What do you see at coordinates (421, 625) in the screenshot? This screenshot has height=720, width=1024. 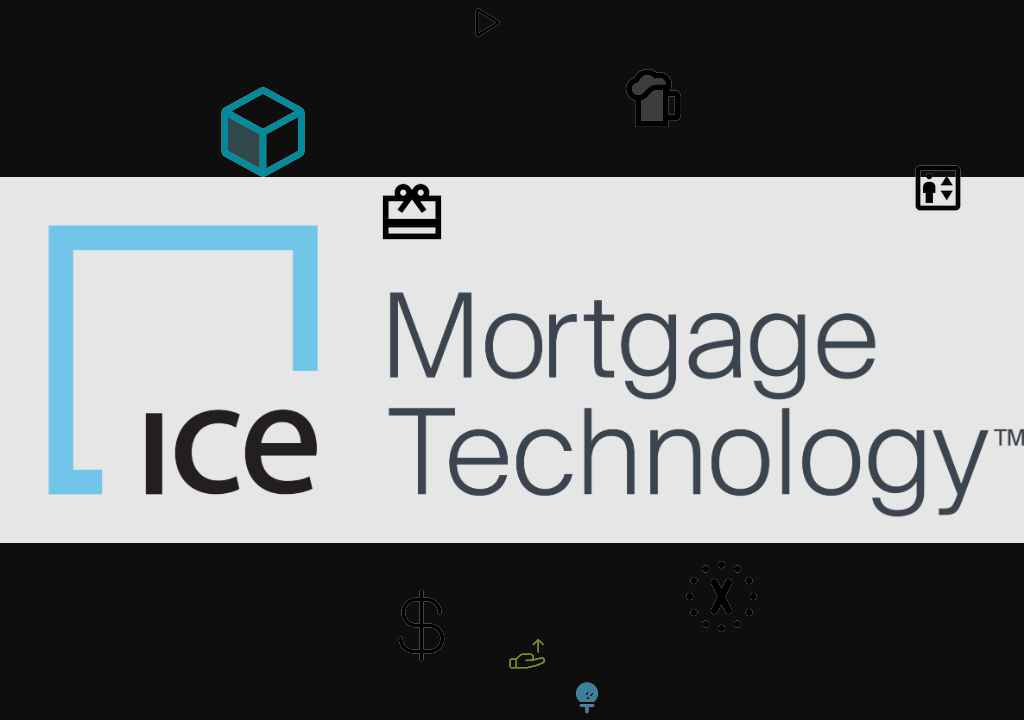 I see `view account balance or financial information` at bounding box center [421, 625].